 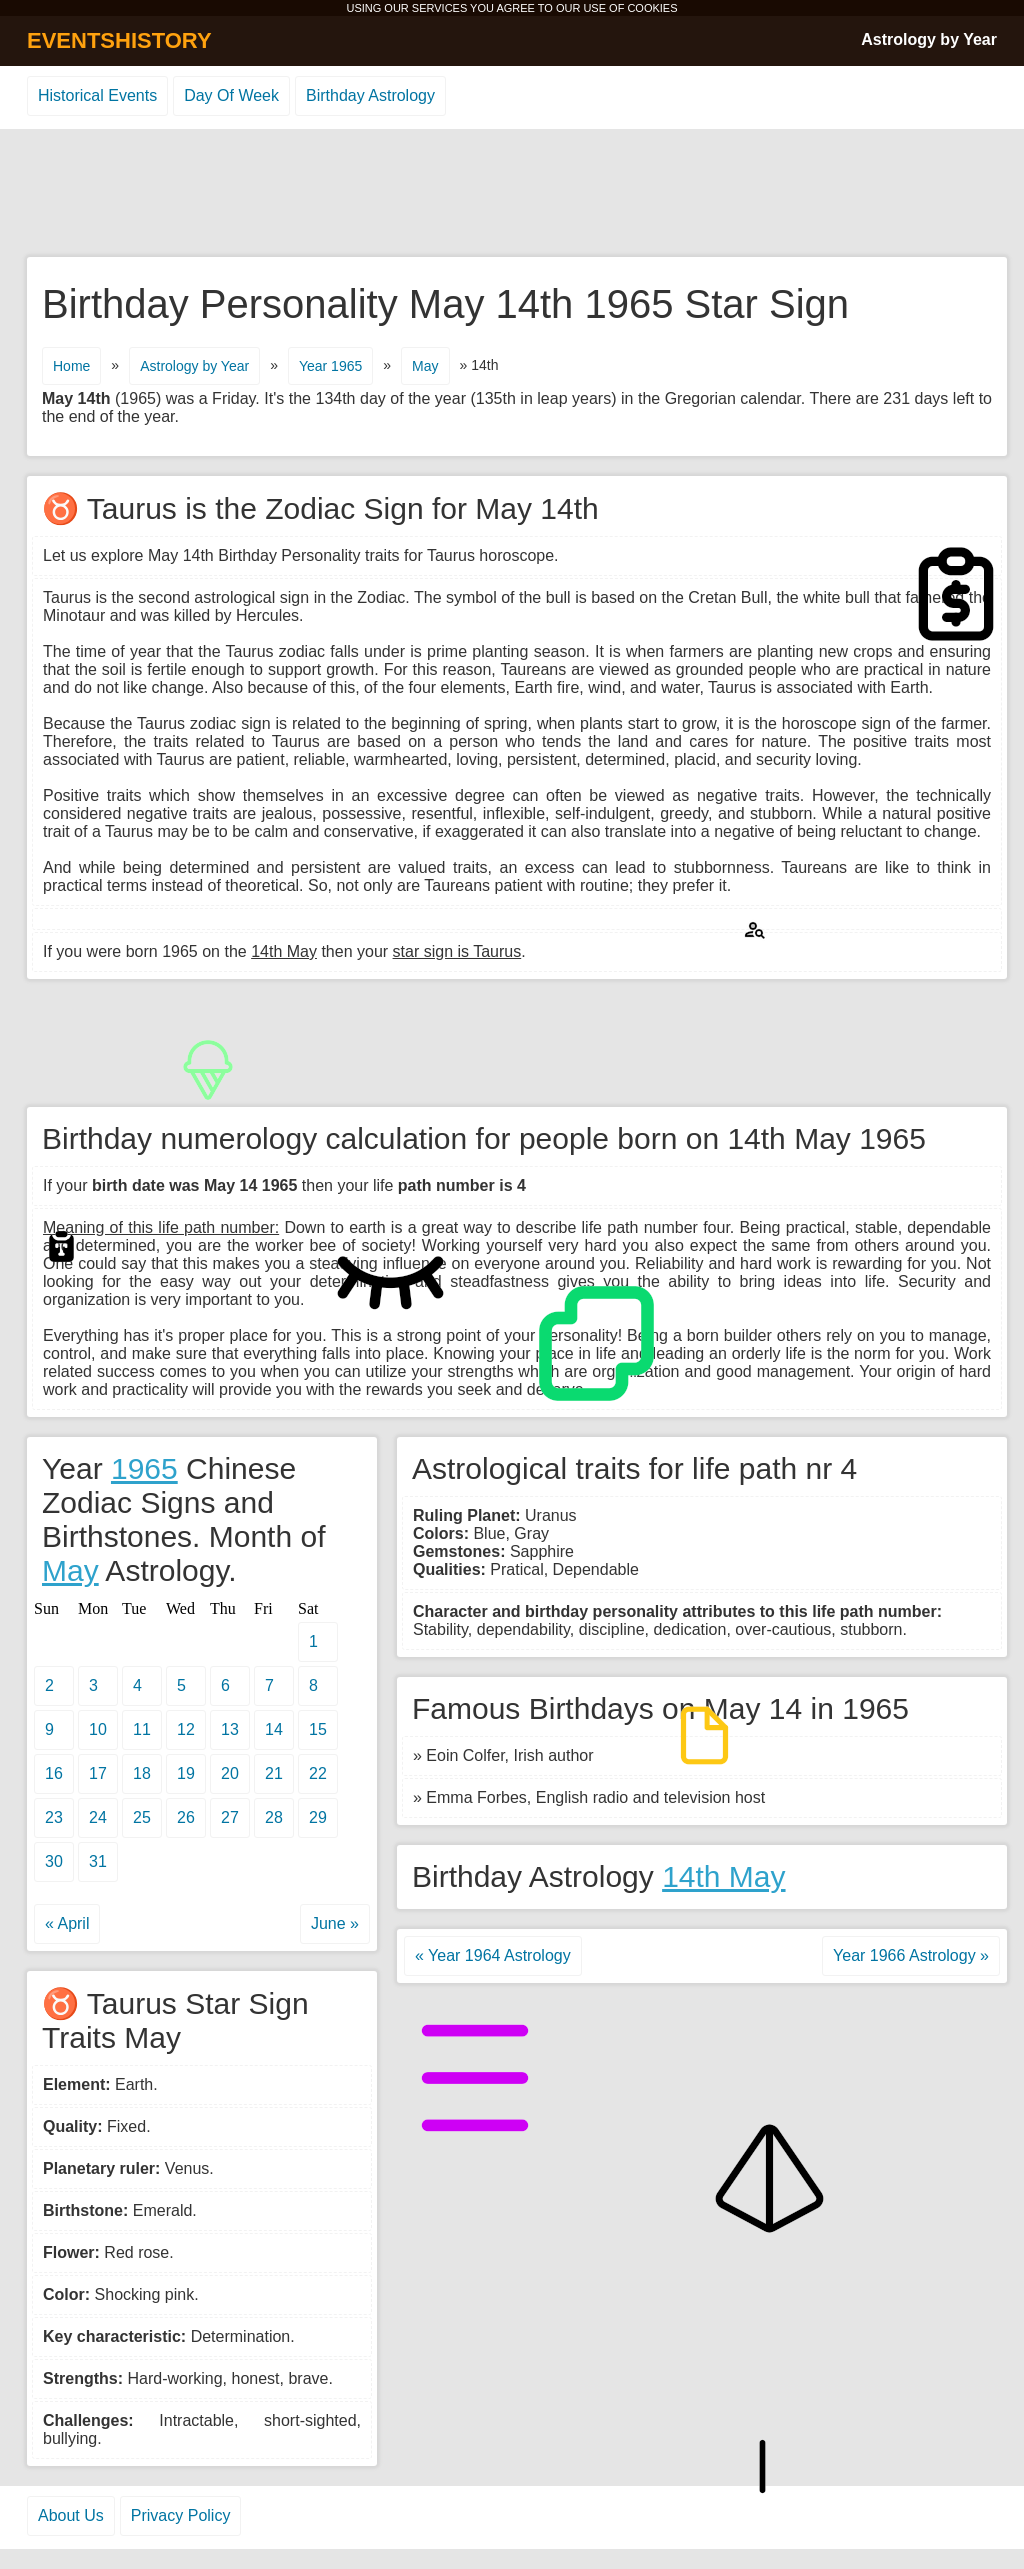 I want to click on browse desserts or sweet treats, so click(x=208, y=1069).